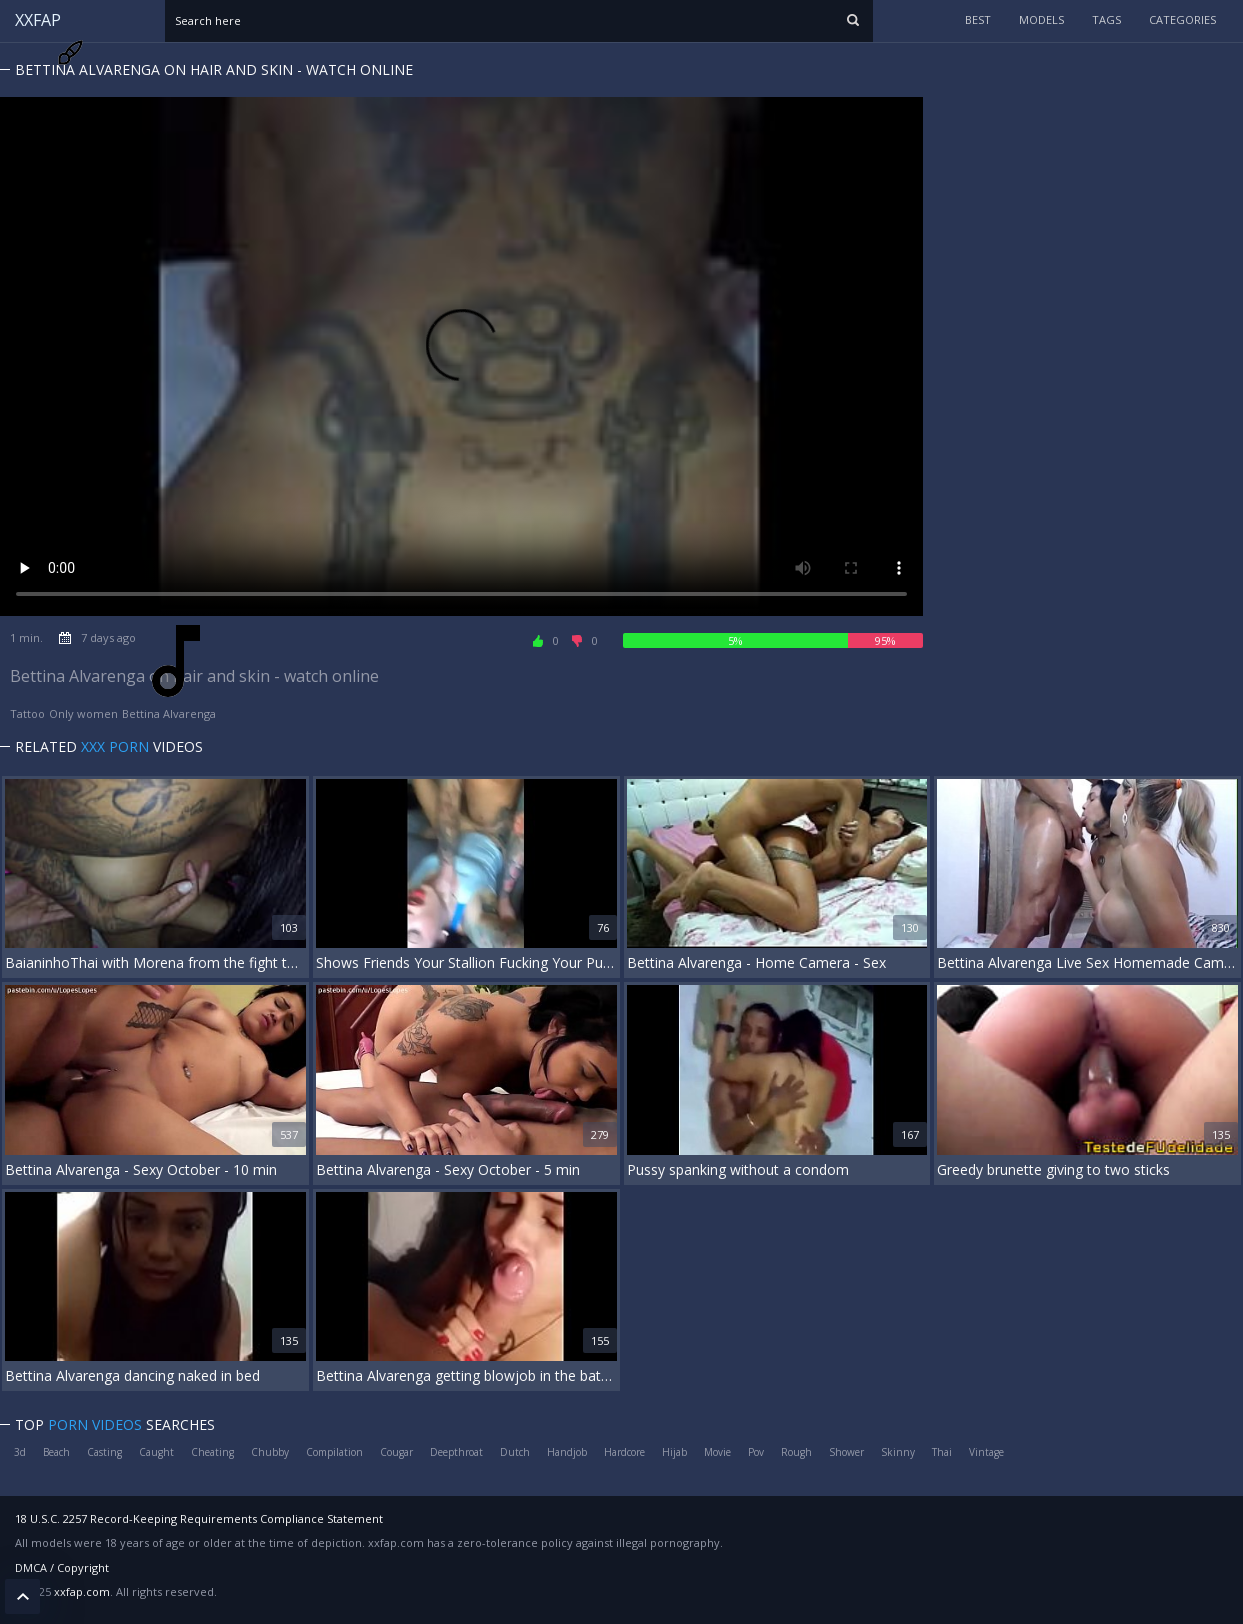  I want to click on access drawing or painting tools, so click(70, 52).